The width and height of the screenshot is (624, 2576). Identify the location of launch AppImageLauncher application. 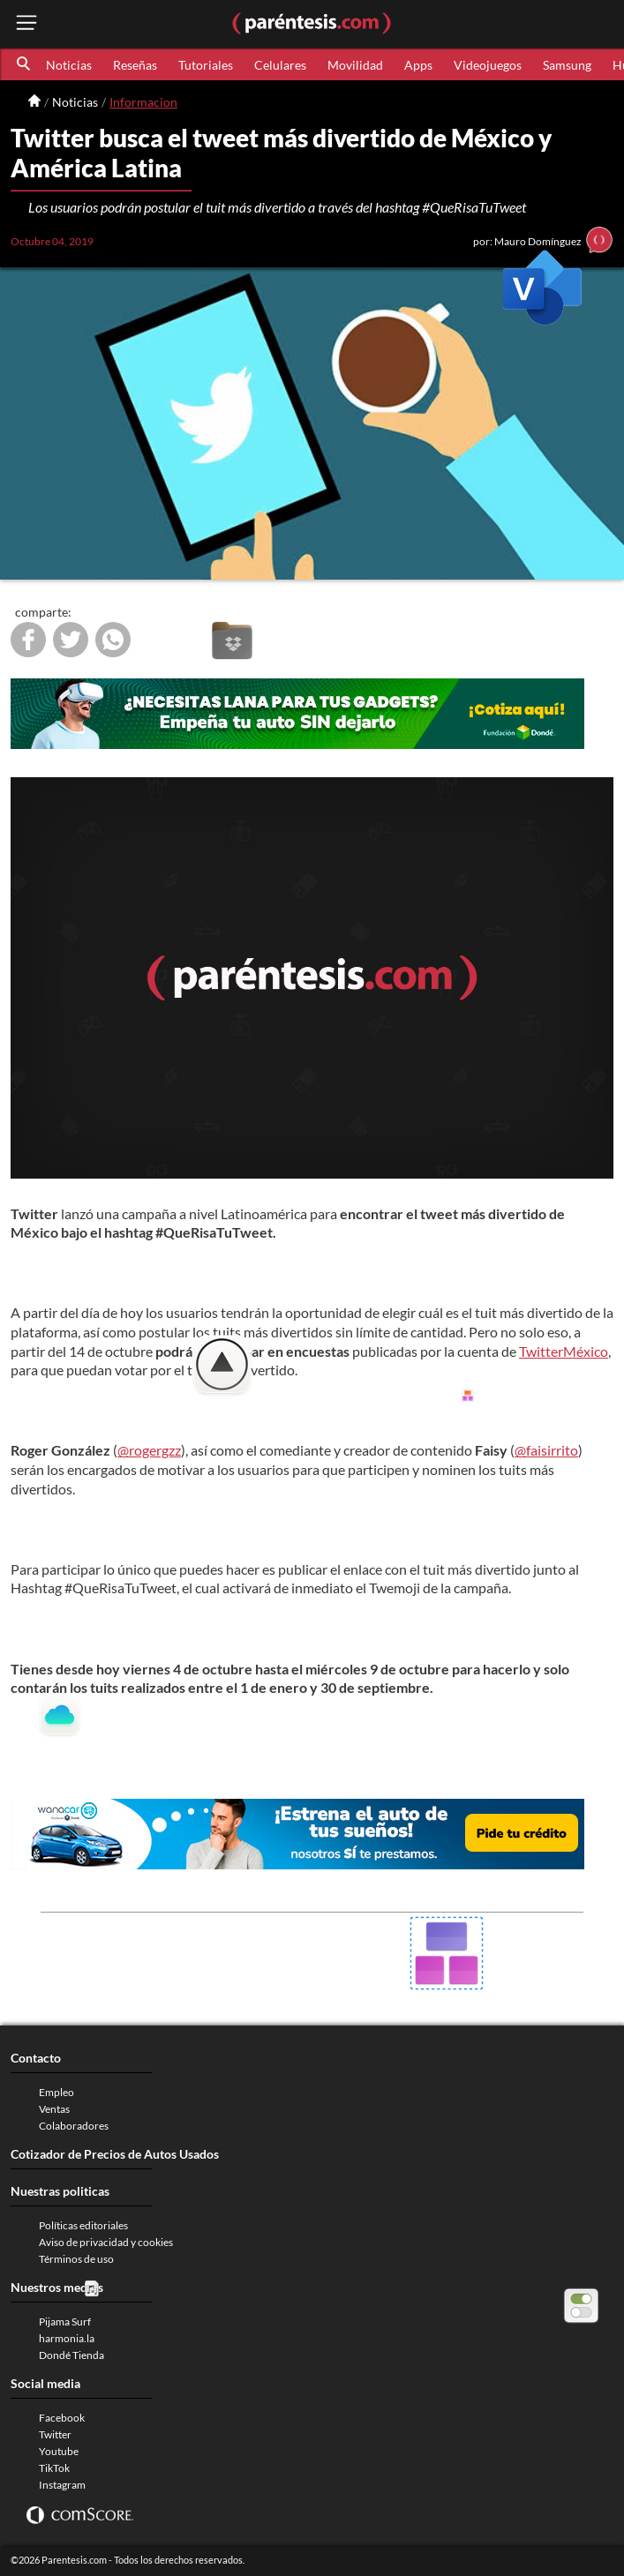
(222, 1364).